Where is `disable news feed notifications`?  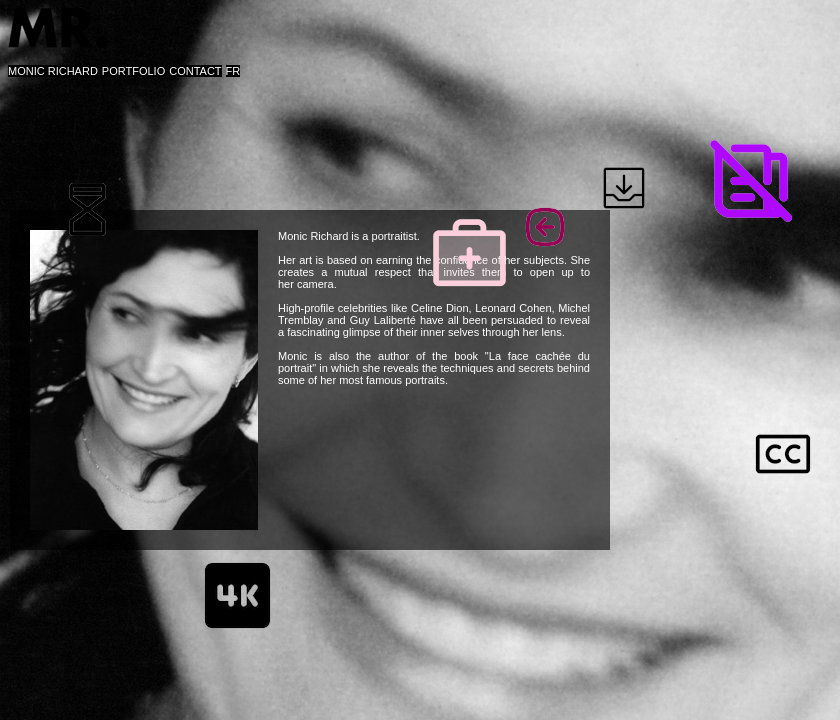 disable news feed notifications is located at coordinates (751, 181).